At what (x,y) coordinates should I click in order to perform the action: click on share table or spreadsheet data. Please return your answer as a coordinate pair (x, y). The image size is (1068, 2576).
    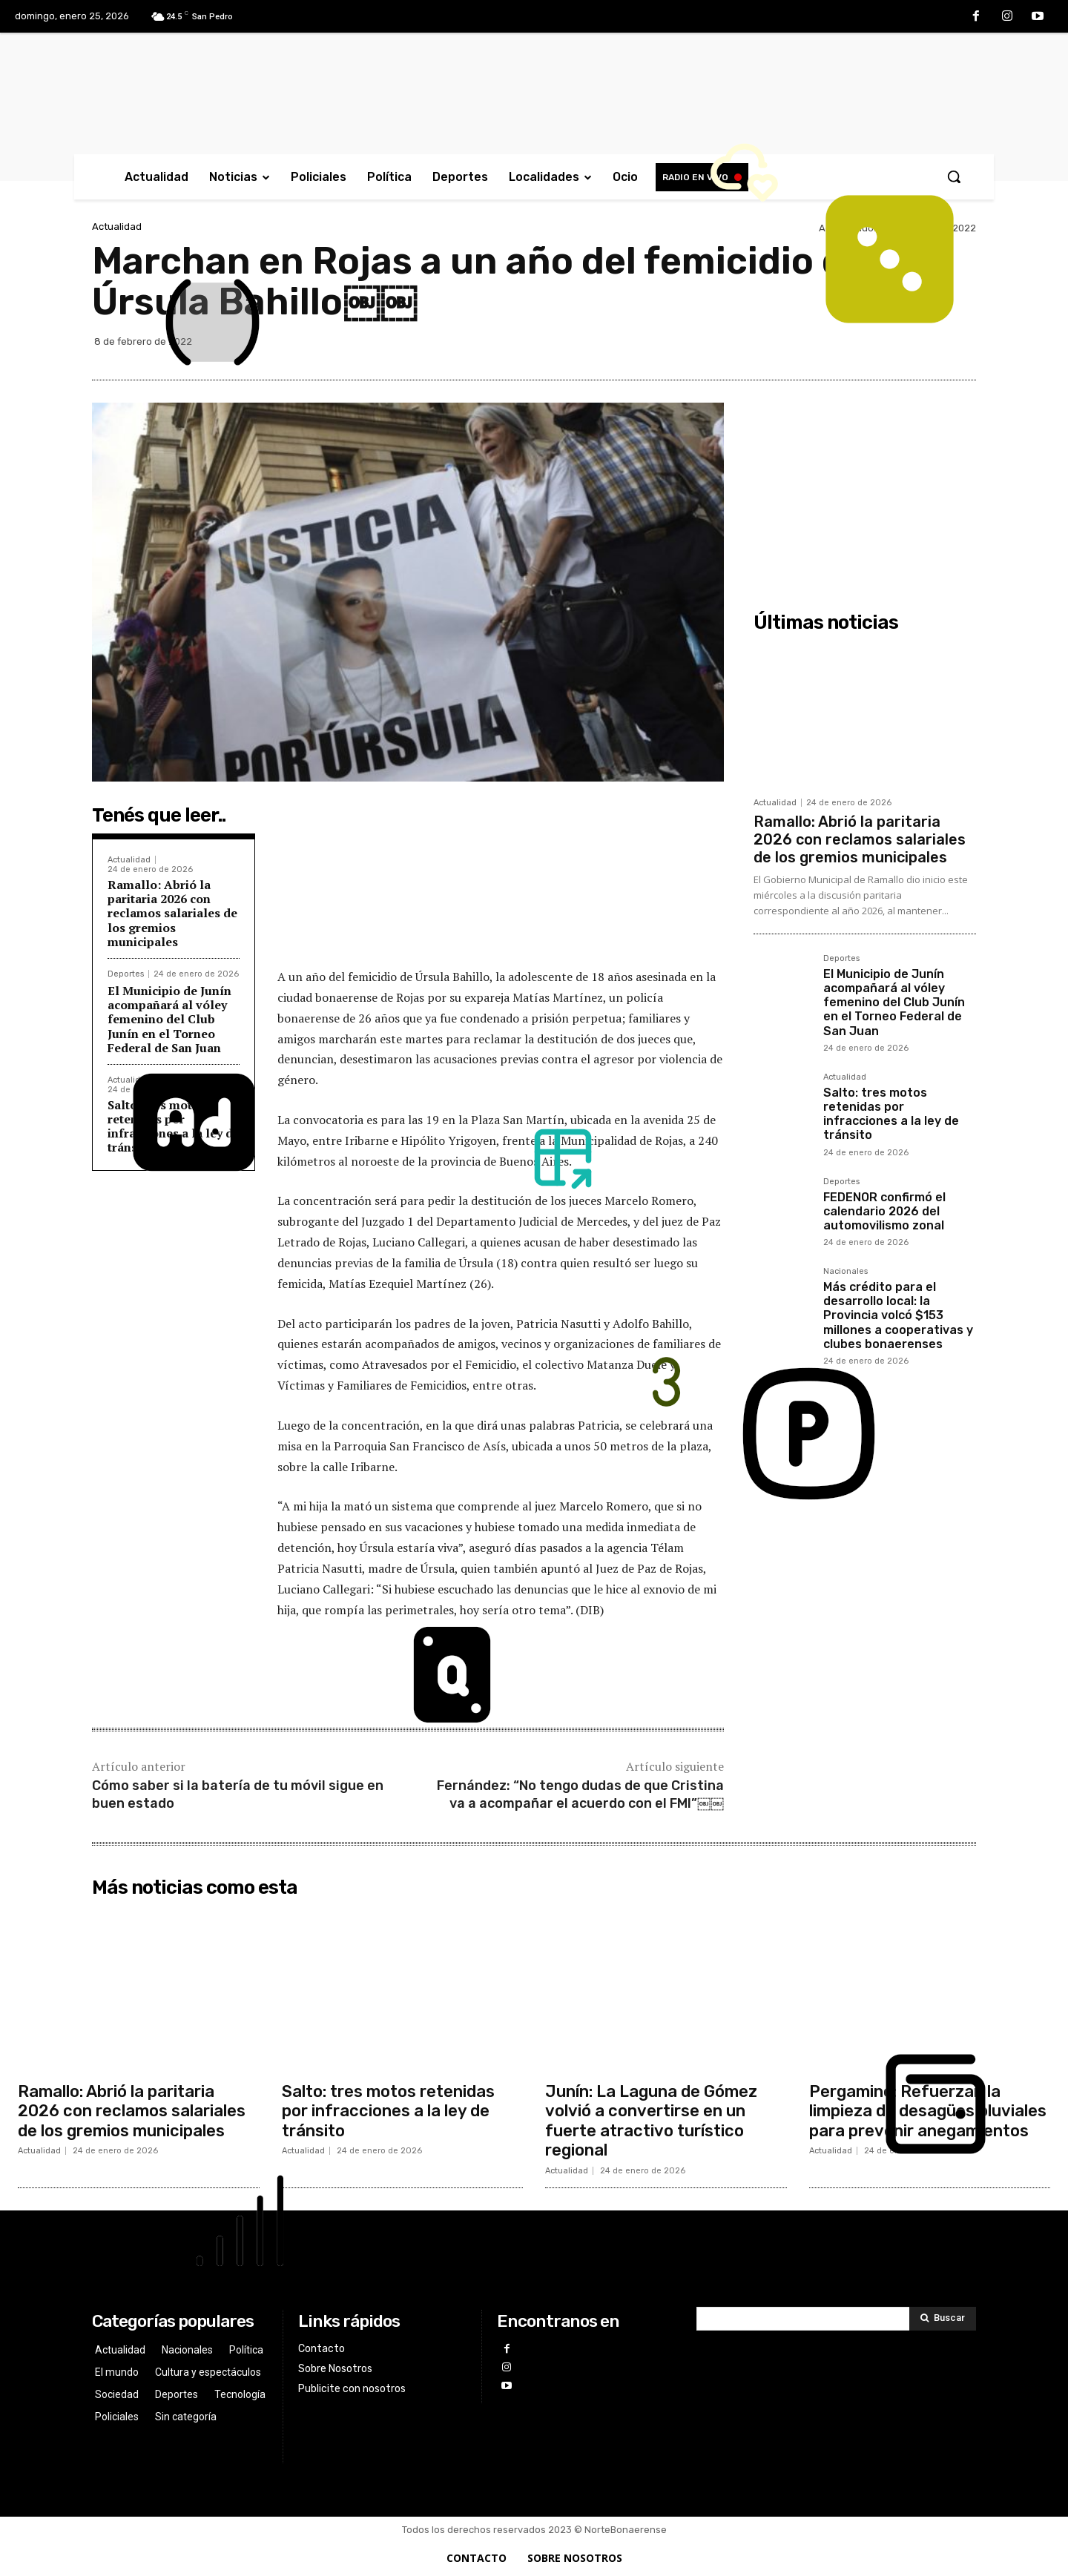
    Looking at the image, I should click on (563, 1157).